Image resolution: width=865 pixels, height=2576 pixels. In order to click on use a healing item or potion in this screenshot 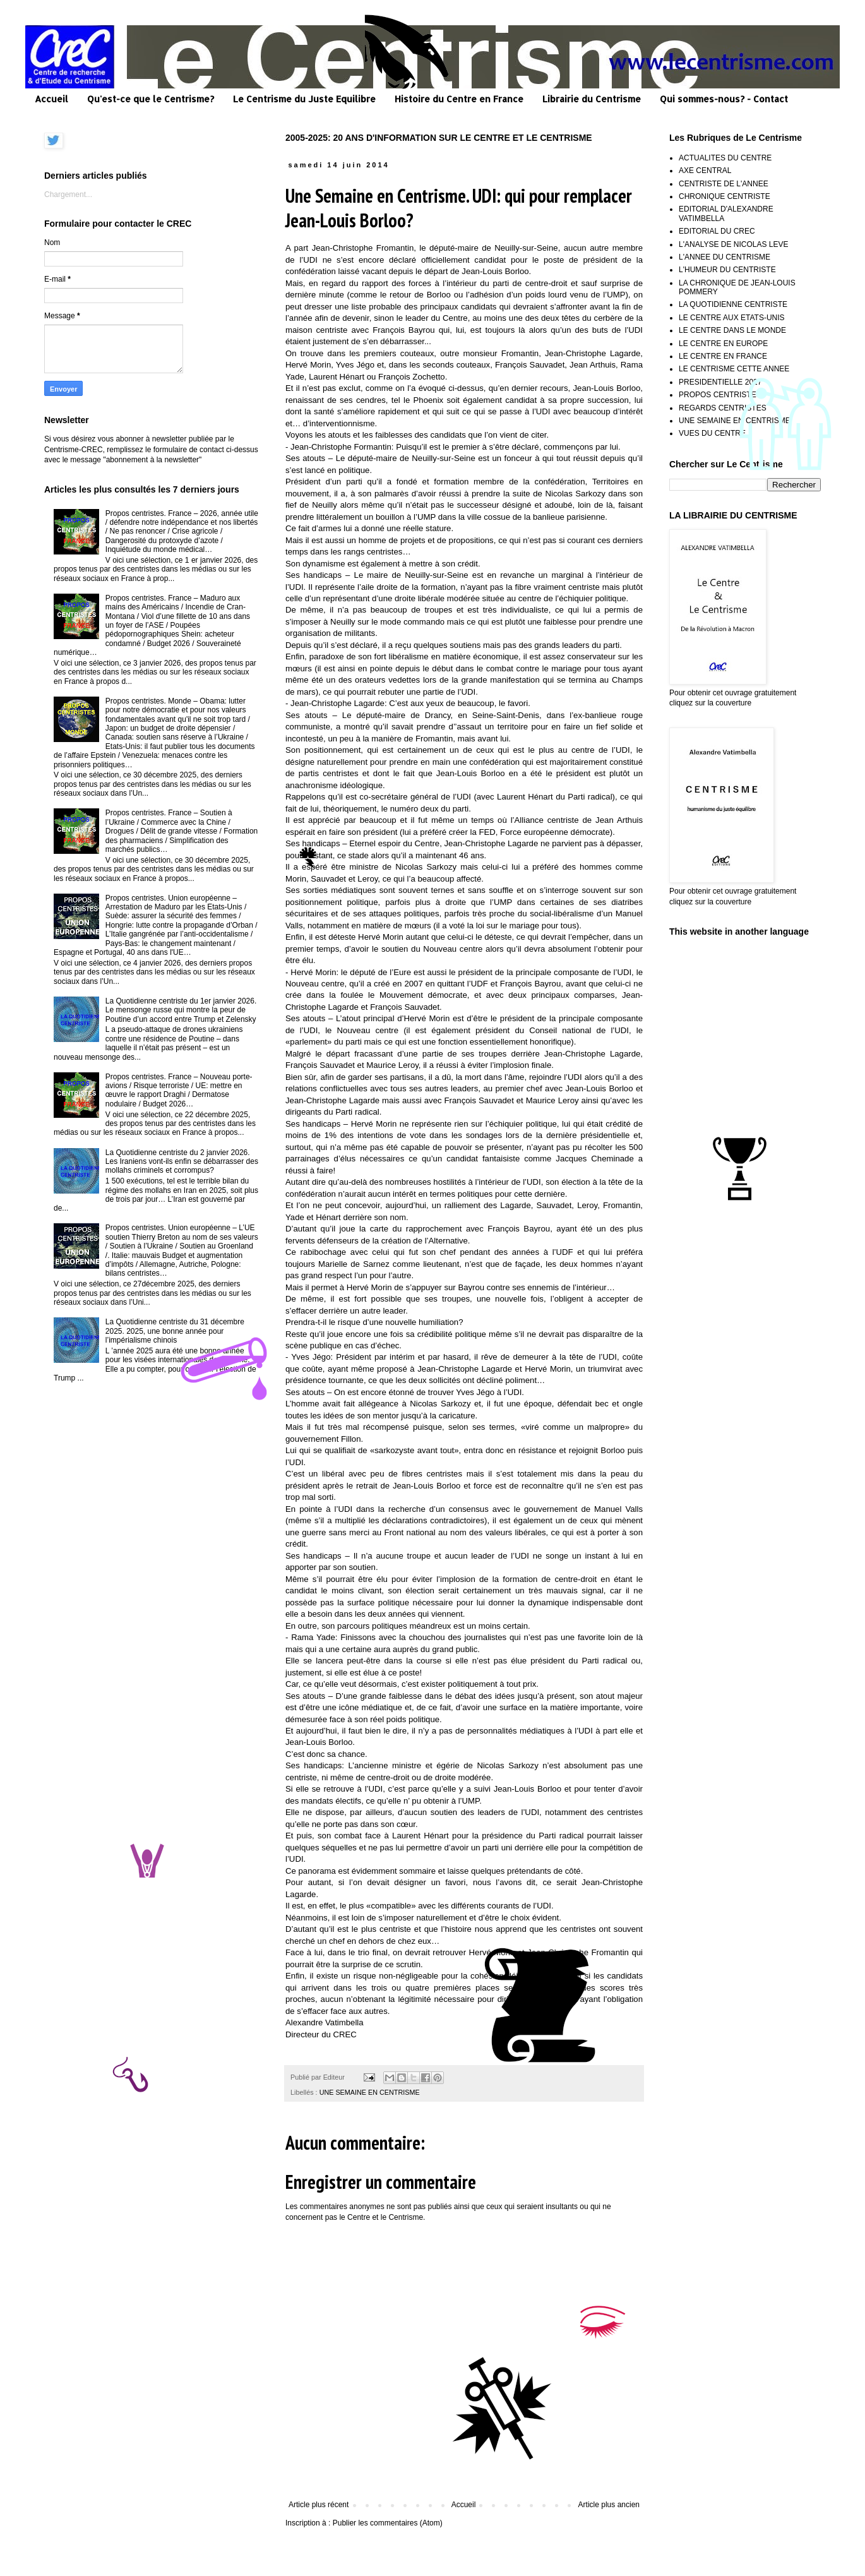, I will do `click(500, 2407)`.